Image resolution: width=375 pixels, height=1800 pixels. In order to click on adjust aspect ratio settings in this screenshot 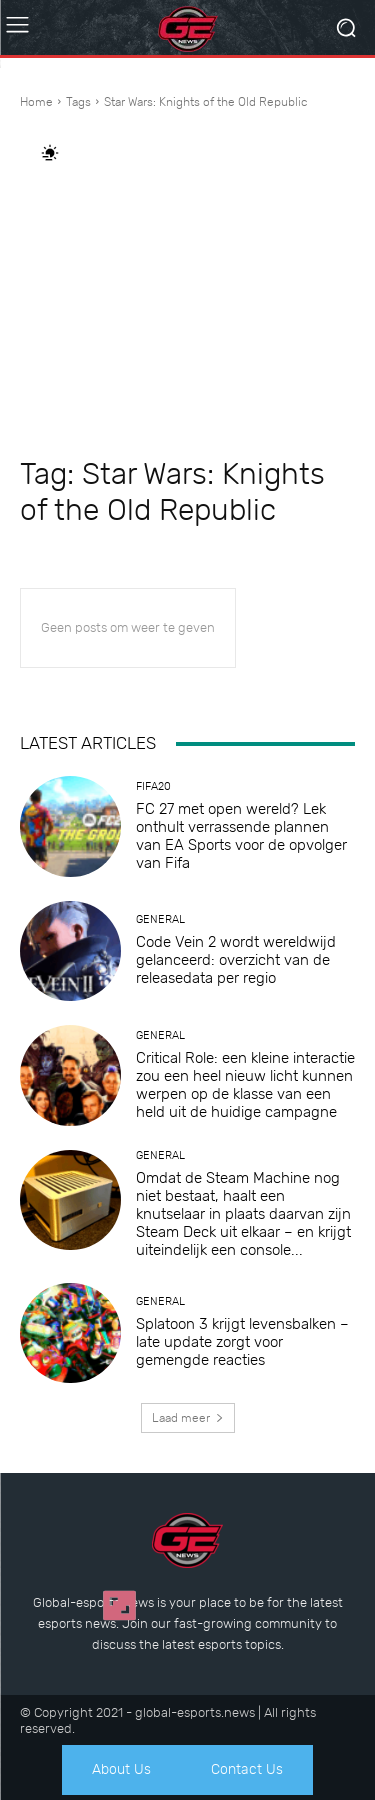, I will do `click(119, 1605)`.